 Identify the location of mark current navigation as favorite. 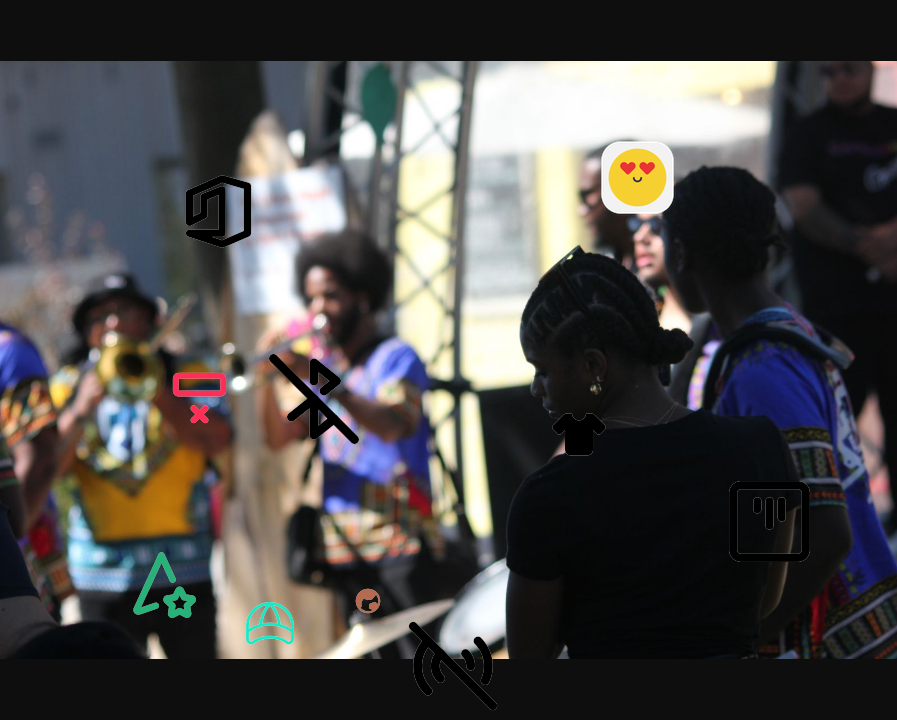
(161, 583).